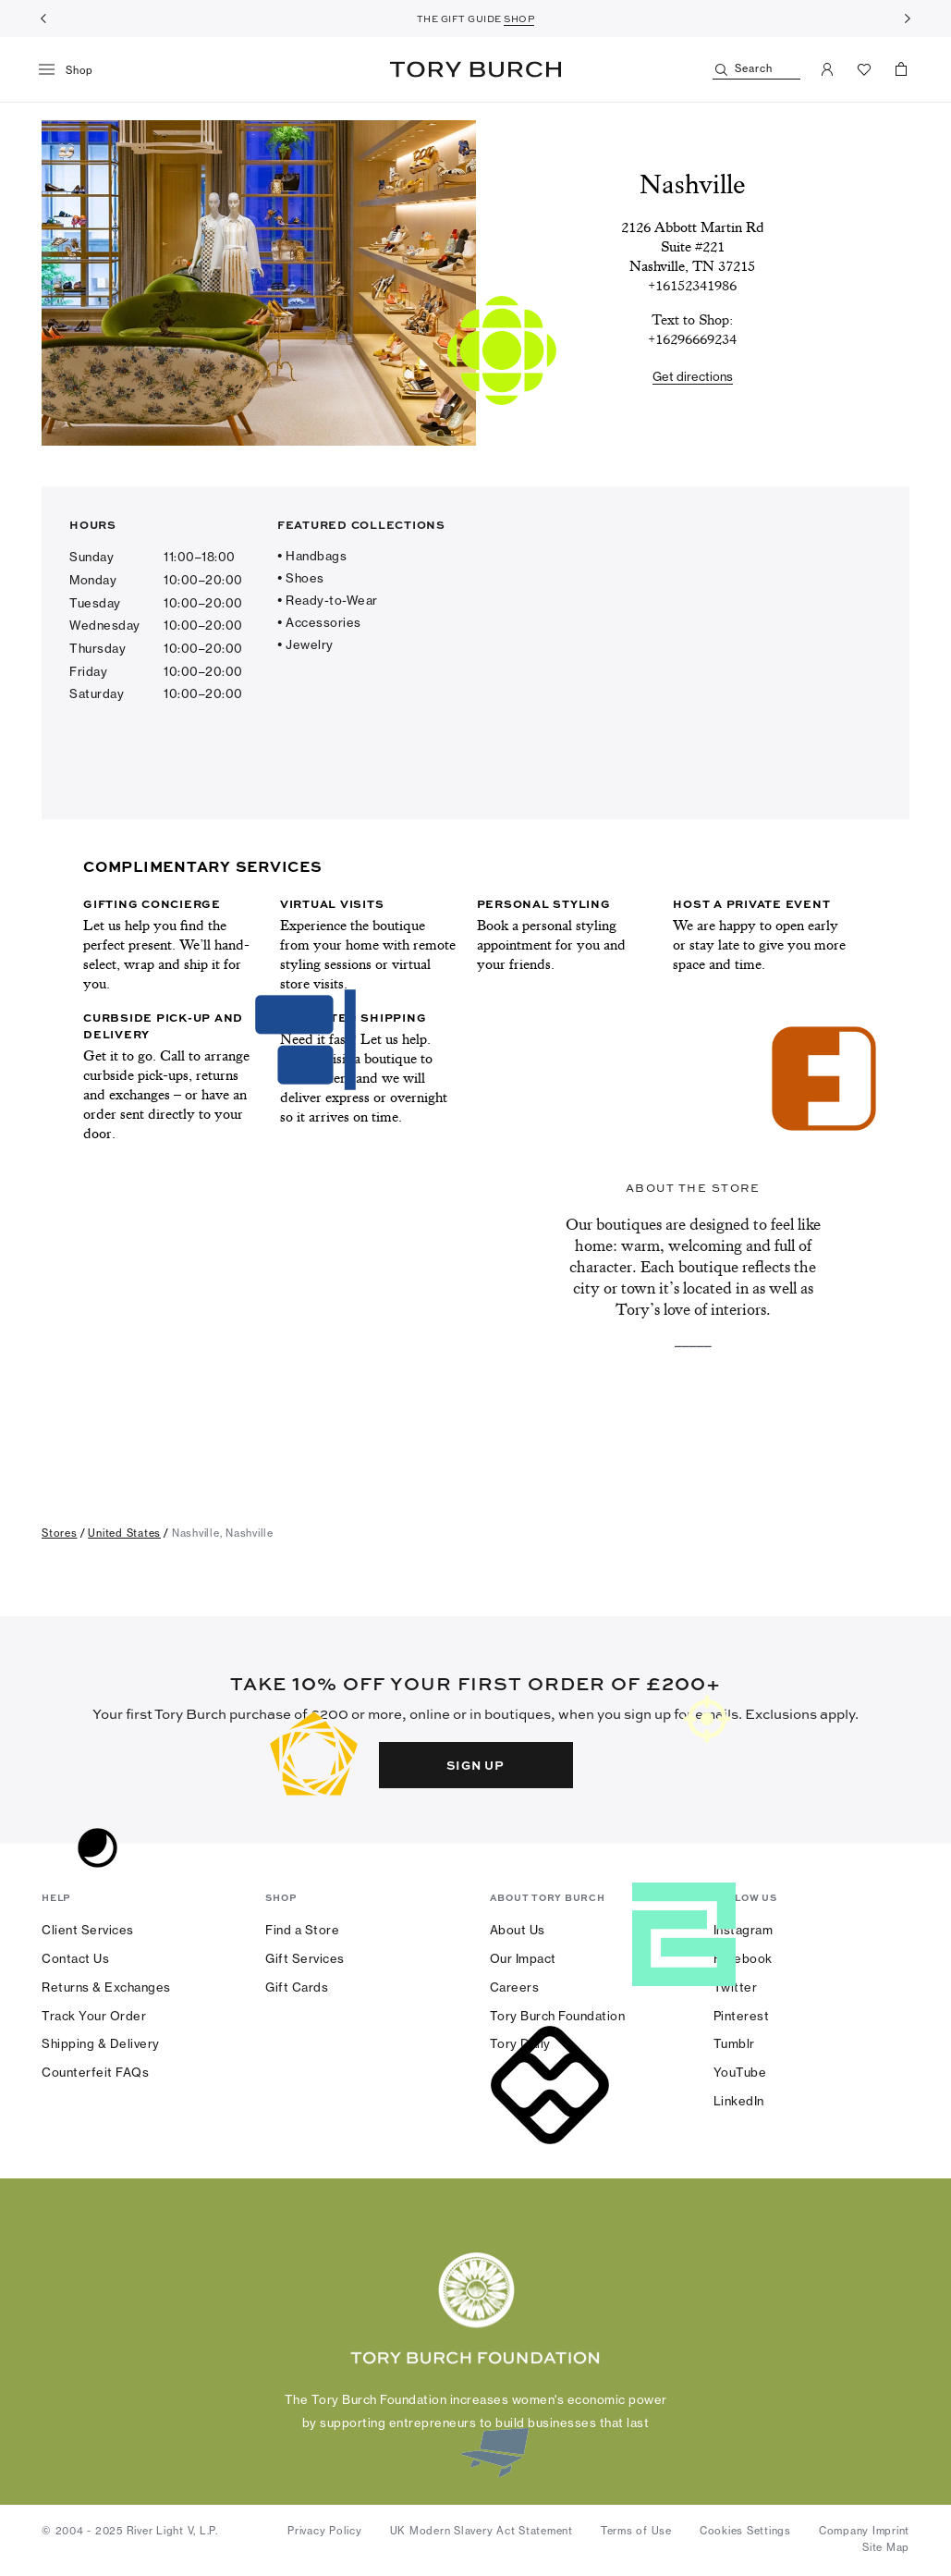 The height and width of the screenshot is (2576, 951). Describe the element at coordinates (502, 350) in the screenshot. I see `CBC (Canadian Broadcasting Corporation) logo` at that location.